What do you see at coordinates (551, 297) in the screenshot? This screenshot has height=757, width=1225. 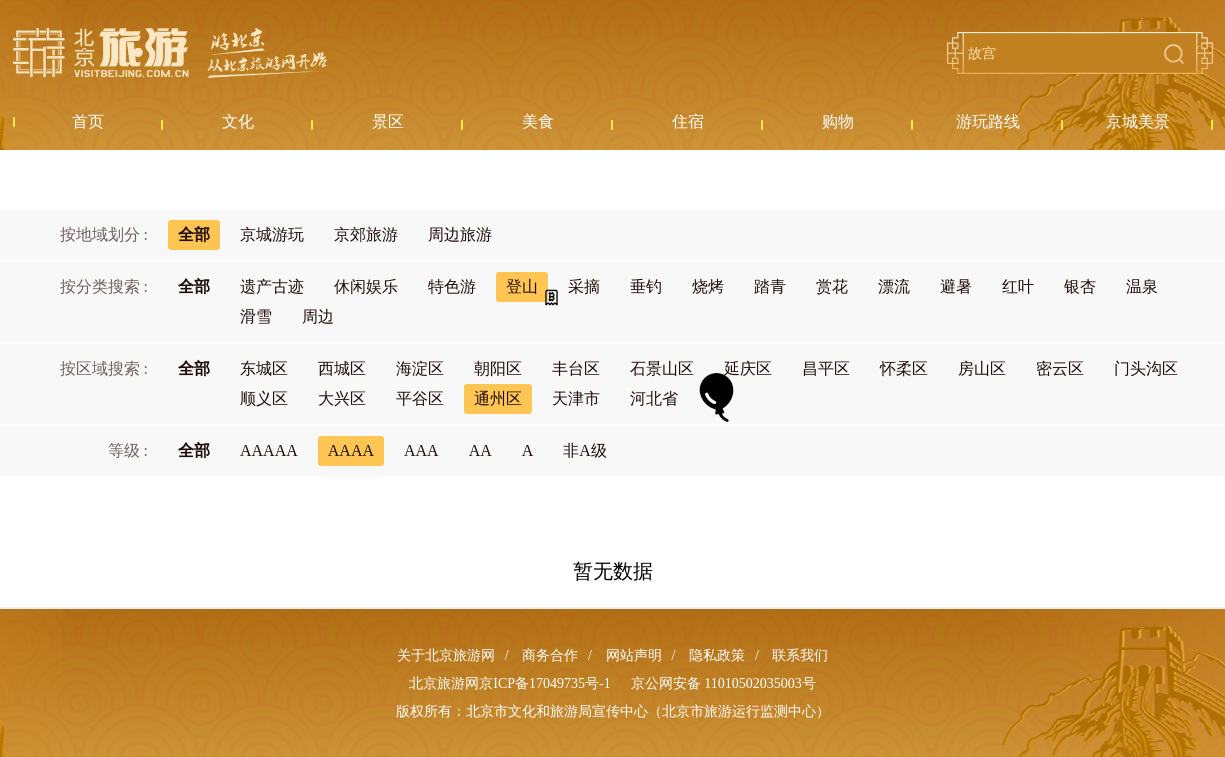 I see `view bitcoin transaction receipt` at bounding box center [551, 297].